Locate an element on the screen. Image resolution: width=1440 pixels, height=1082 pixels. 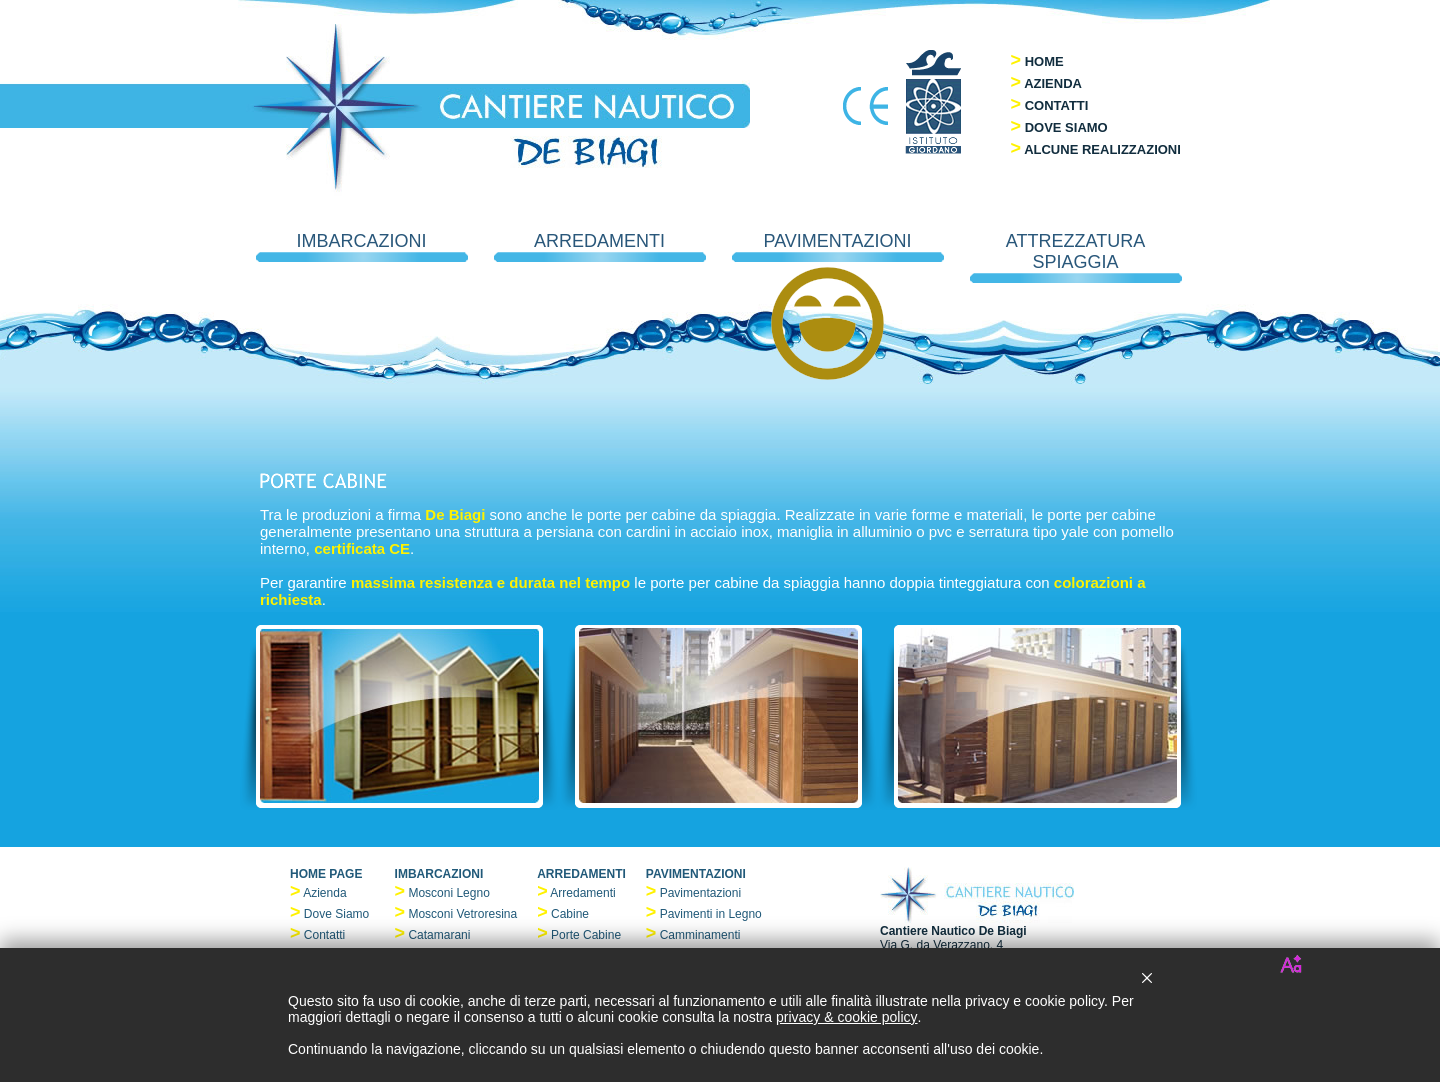
add a laughing reaction to a message is located at coordinates (827, 323).